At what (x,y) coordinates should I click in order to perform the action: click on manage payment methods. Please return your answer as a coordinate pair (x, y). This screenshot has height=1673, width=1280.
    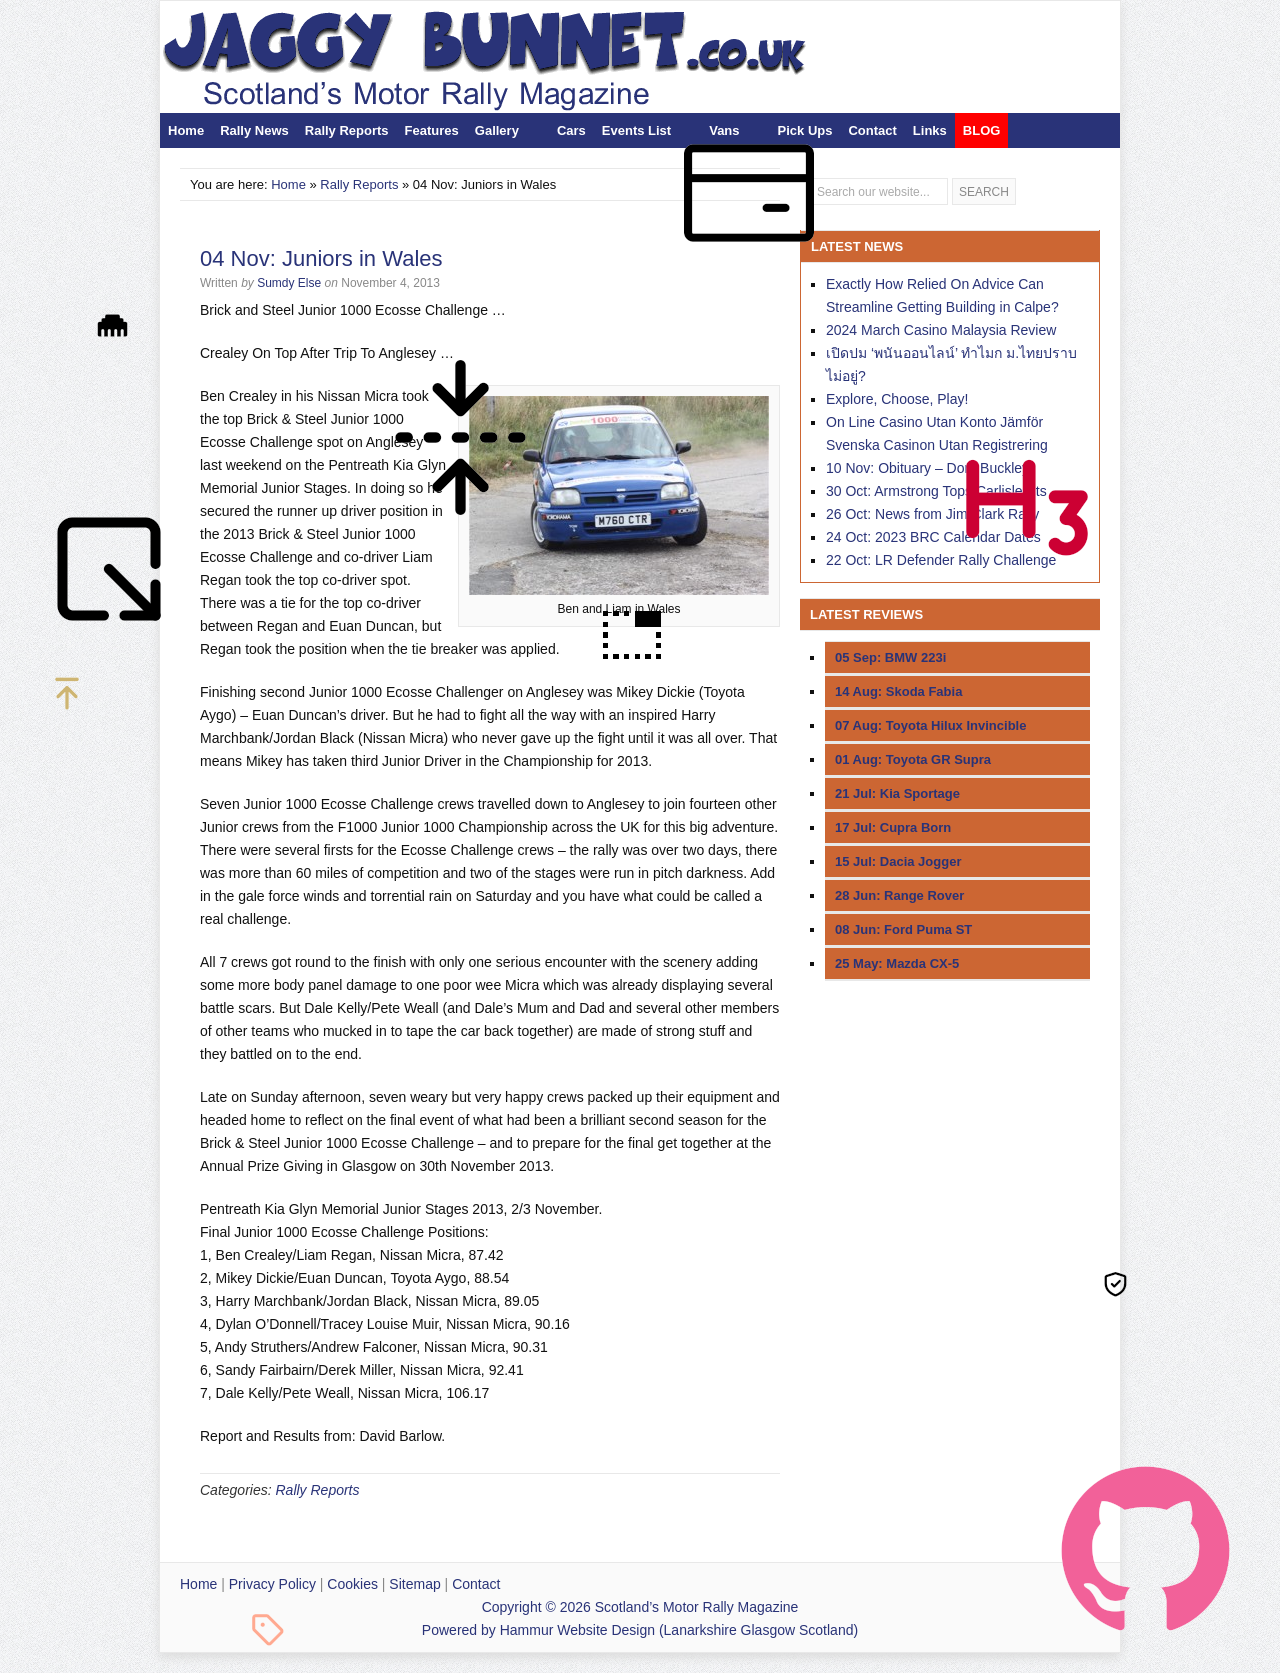
    Looking at the image, I should click on (749, 193).